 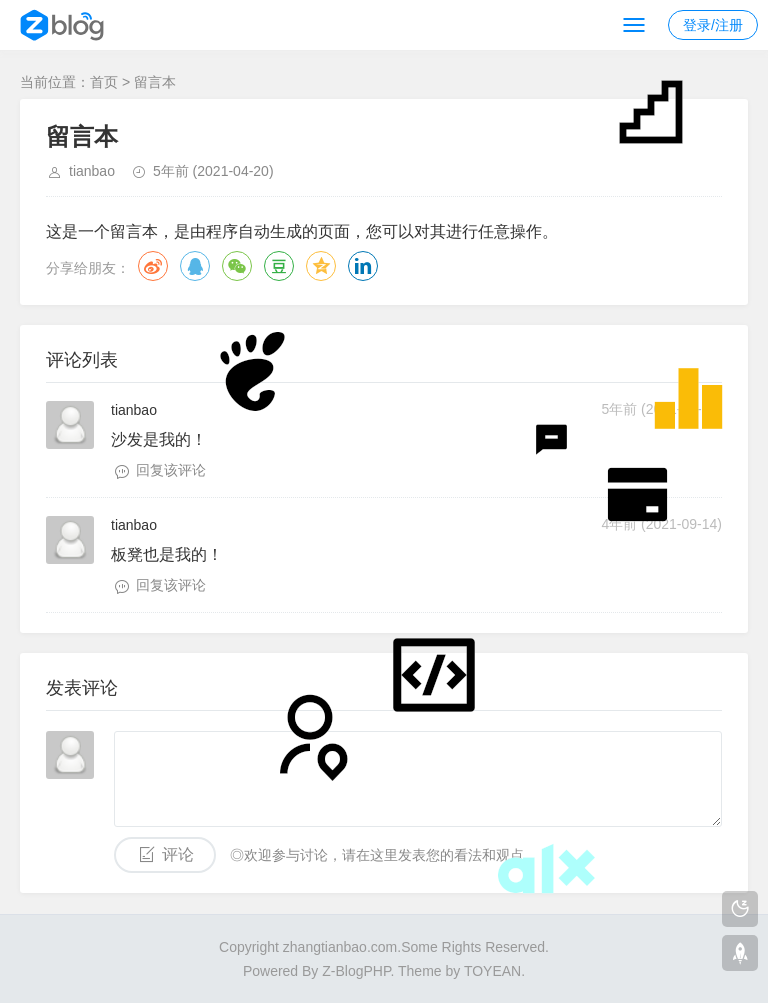 I want to click on view analytics or statistics, so click(x=688, y=398).